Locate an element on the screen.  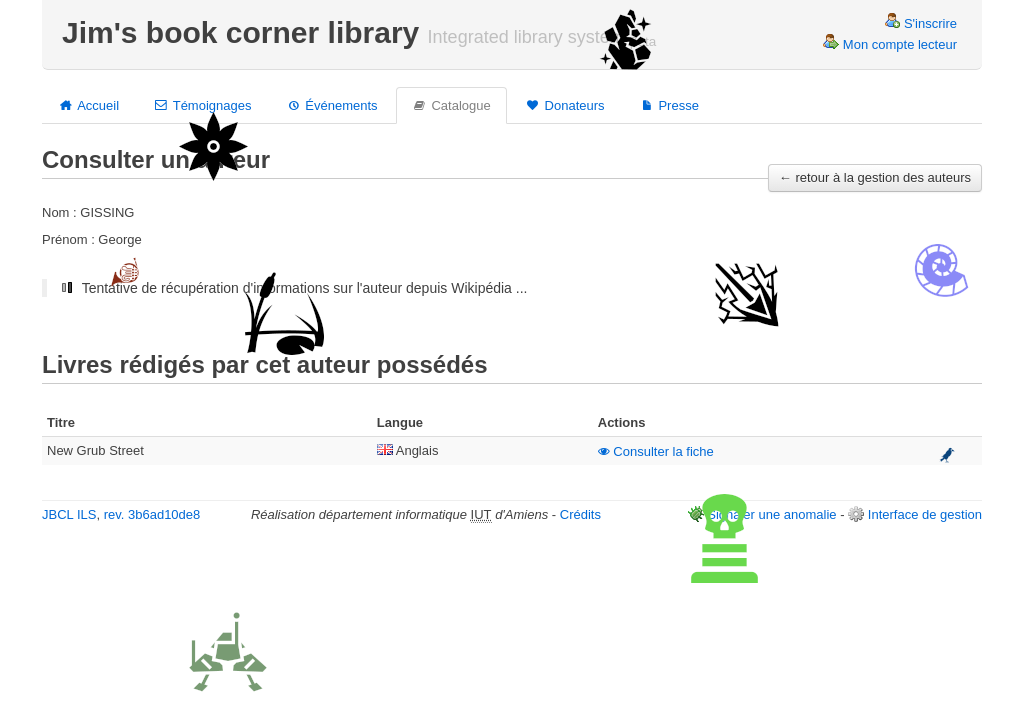
activate charged arrow ability is located at coordinates (747, 295).